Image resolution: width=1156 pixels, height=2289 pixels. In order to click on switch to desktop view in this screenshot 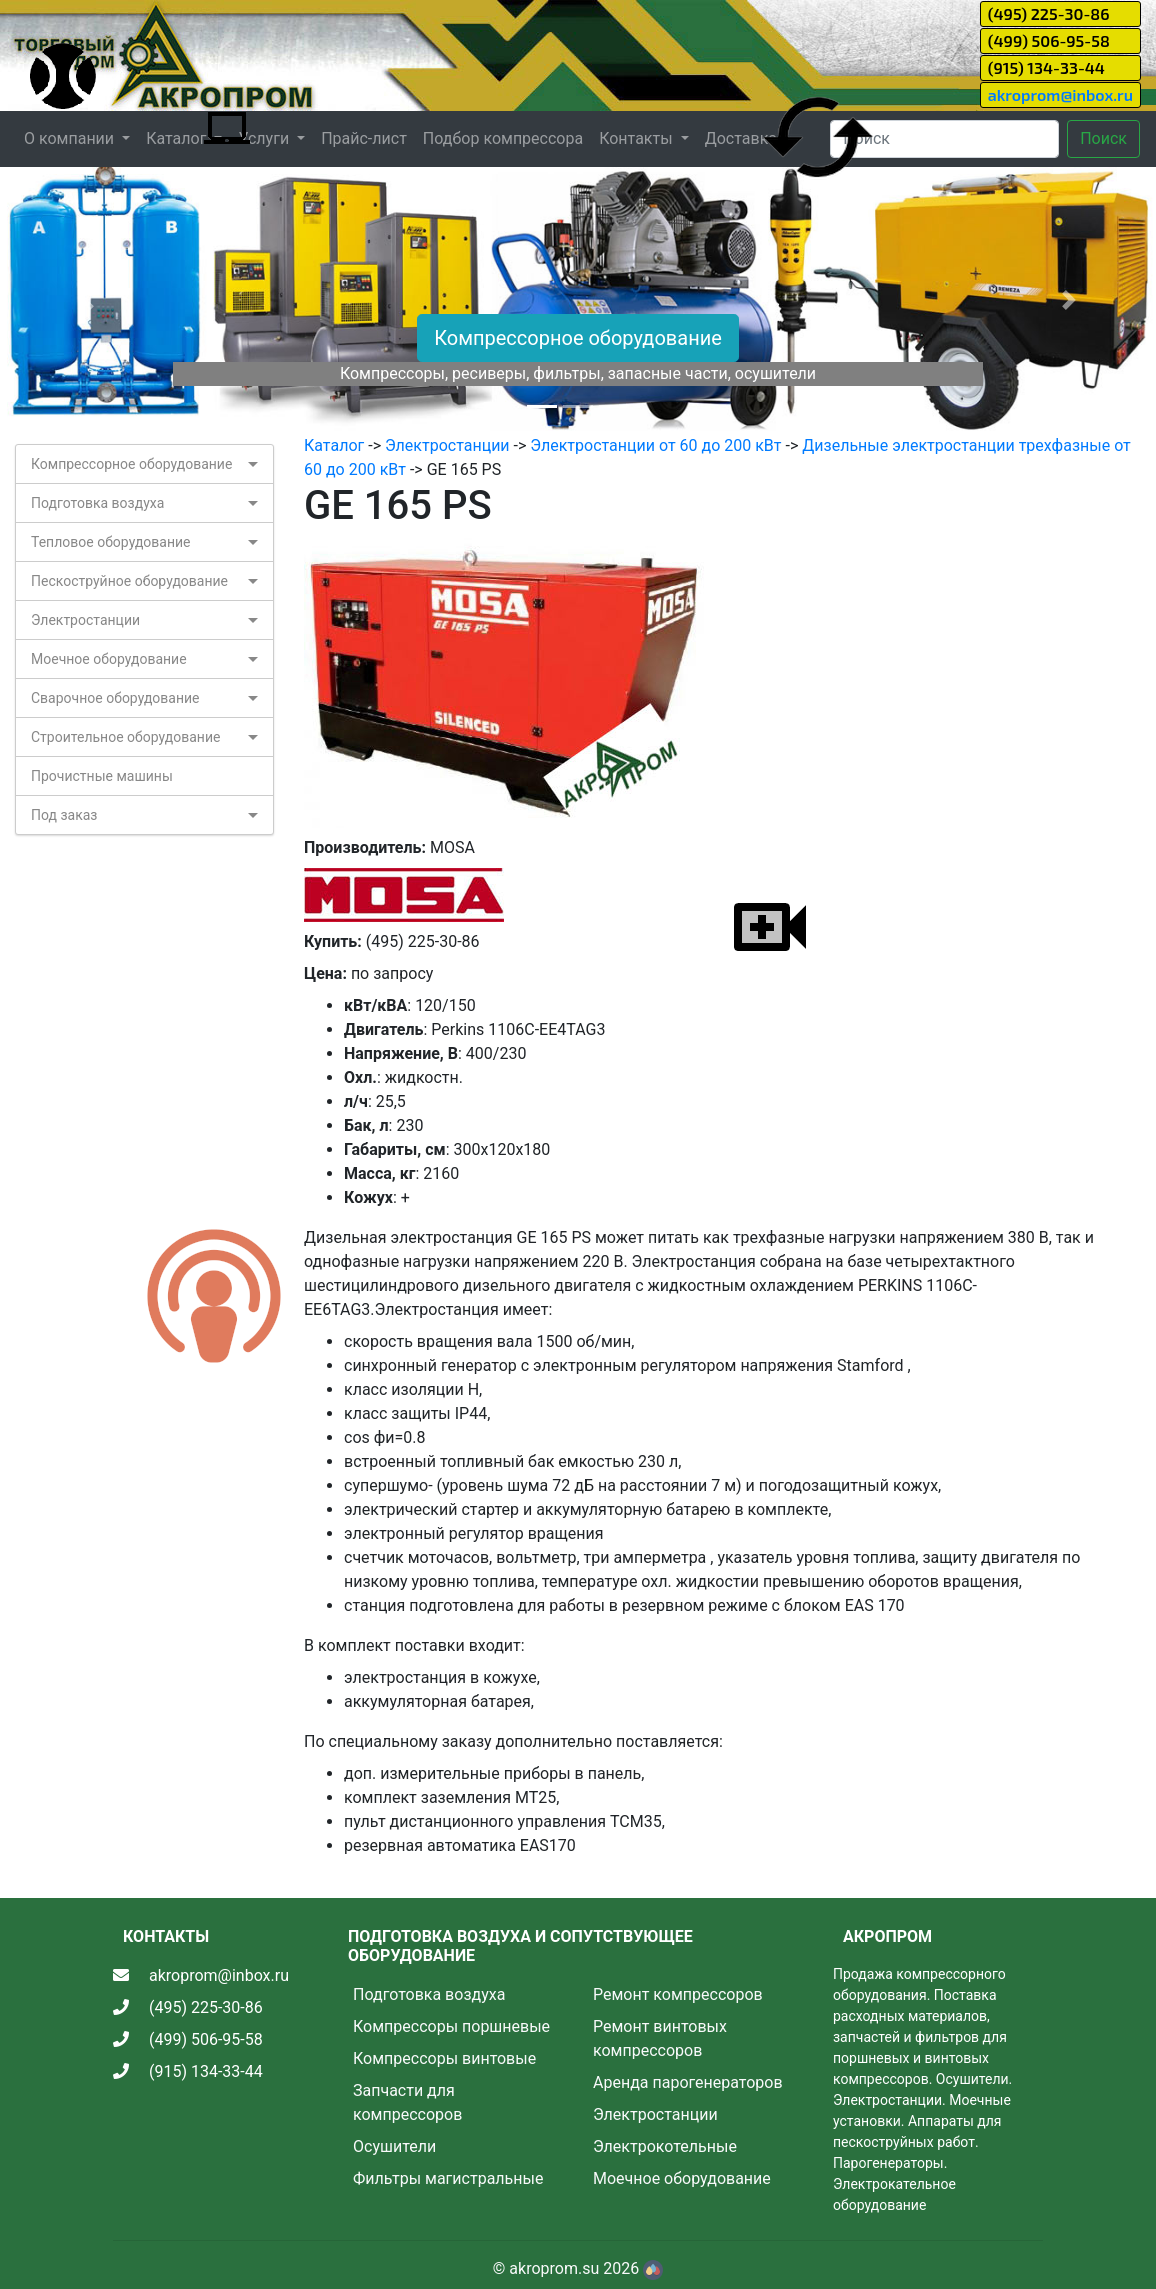, I will do `click(227, 129)`.